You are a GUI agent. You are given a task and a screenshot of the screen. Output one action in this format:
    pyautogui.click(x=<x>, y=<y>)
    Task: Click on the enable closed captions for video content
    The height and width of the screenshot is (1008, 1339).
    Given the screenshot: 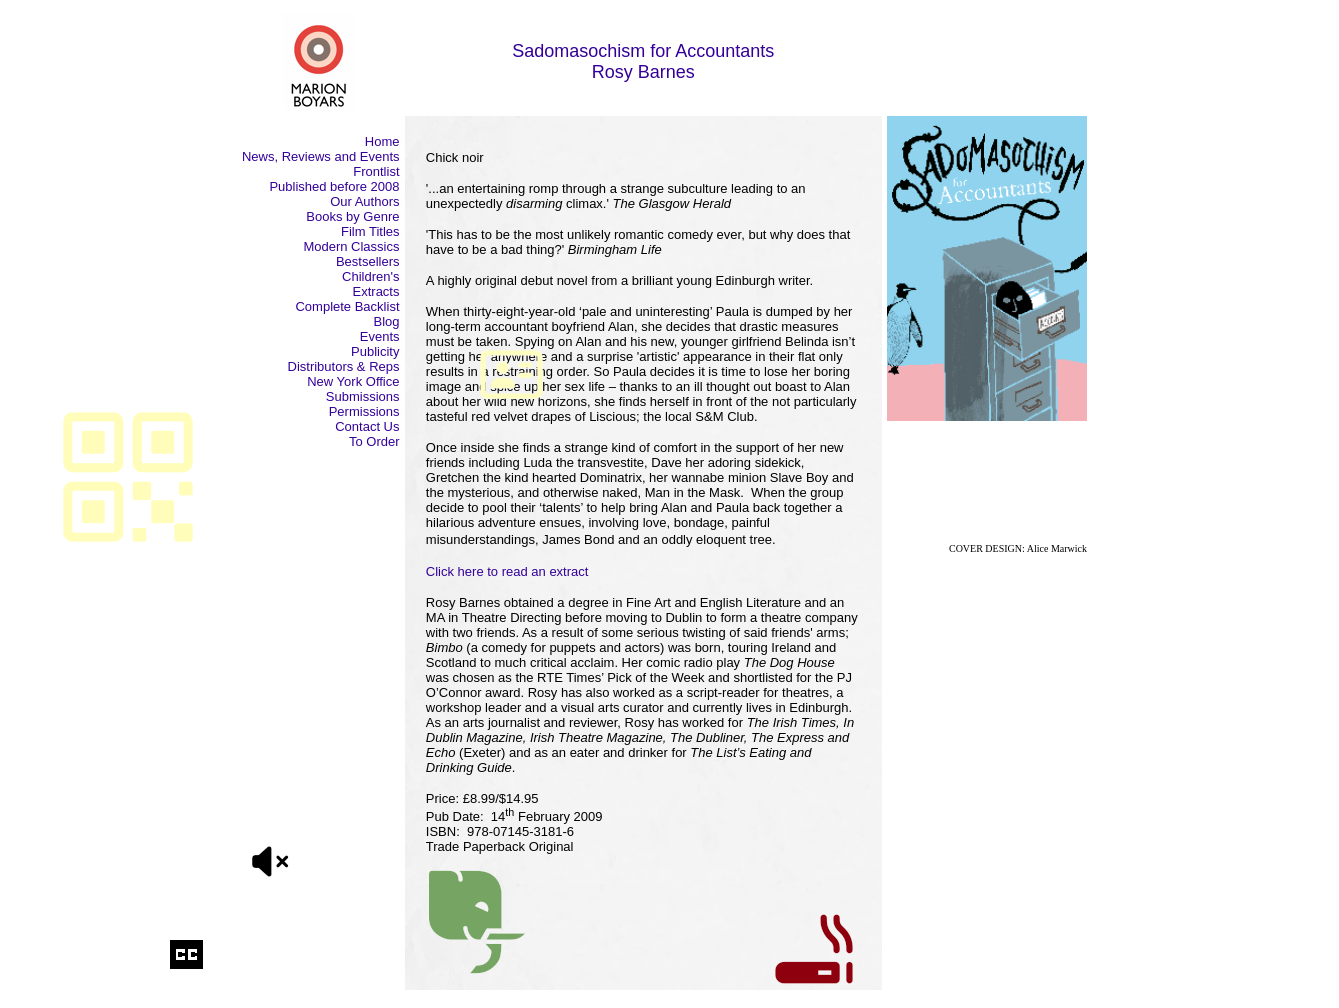 What is the action you would take?
    pyautogui.click(x=186, y=954)
    